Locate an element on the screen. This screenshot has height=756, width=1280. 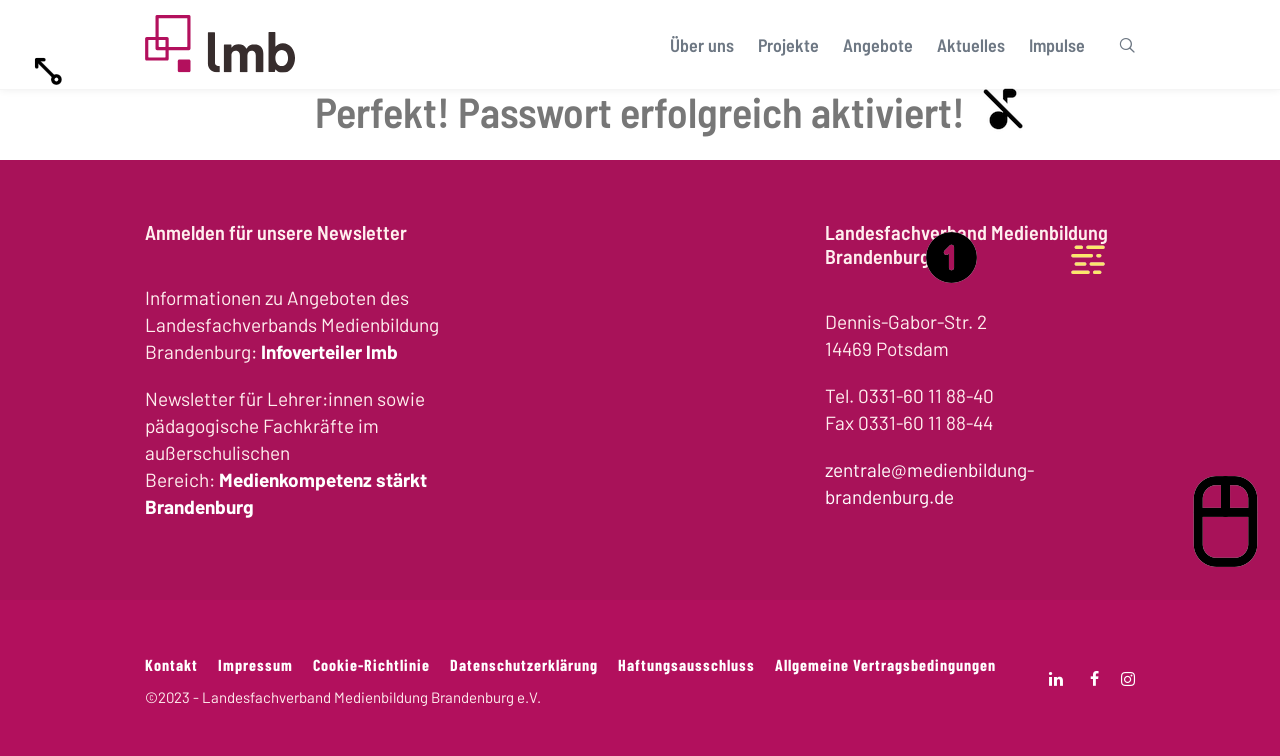
mute or disable music playback is located at coordinates (1003, 109).